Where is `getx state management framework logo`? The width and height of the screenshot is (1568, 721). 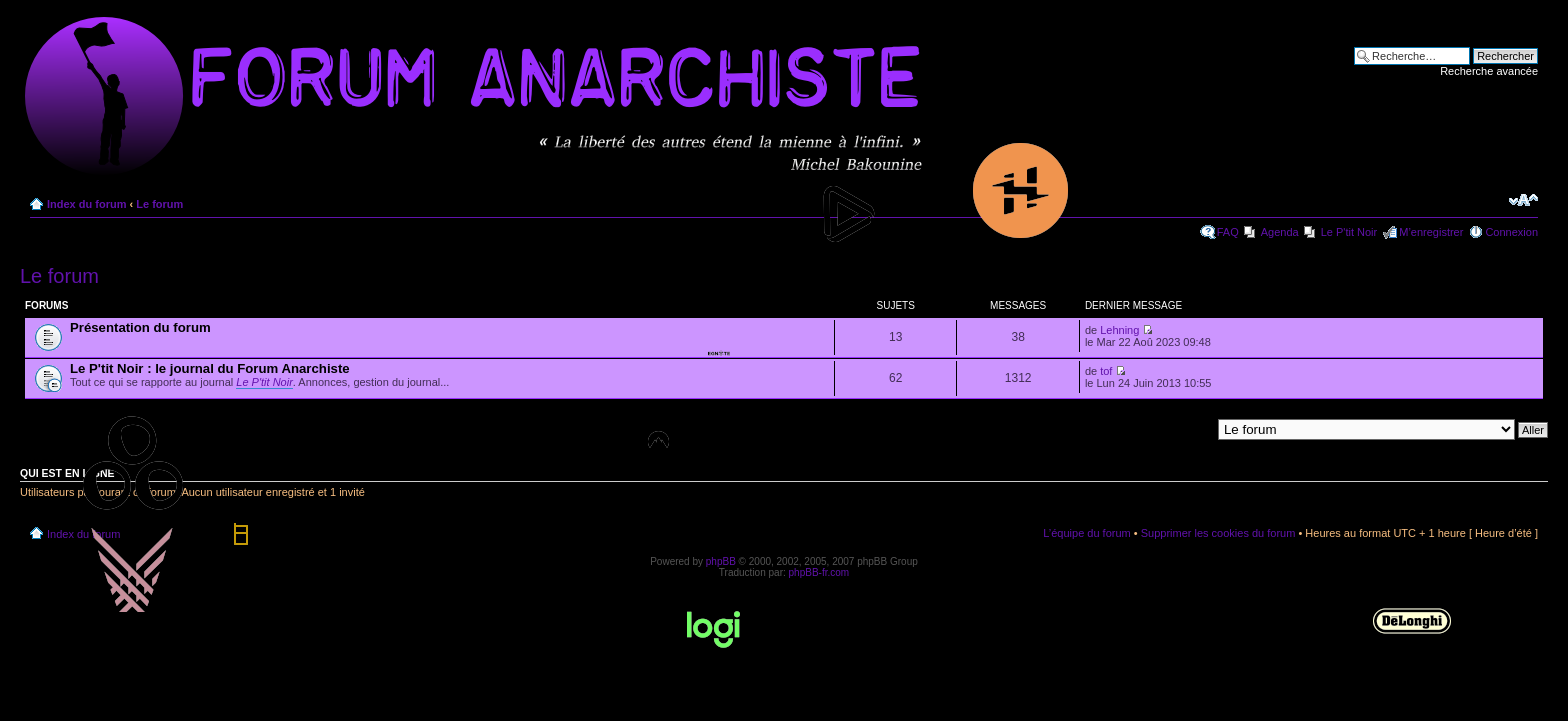
getx state management framework logo is located at coordinates (133, 463).